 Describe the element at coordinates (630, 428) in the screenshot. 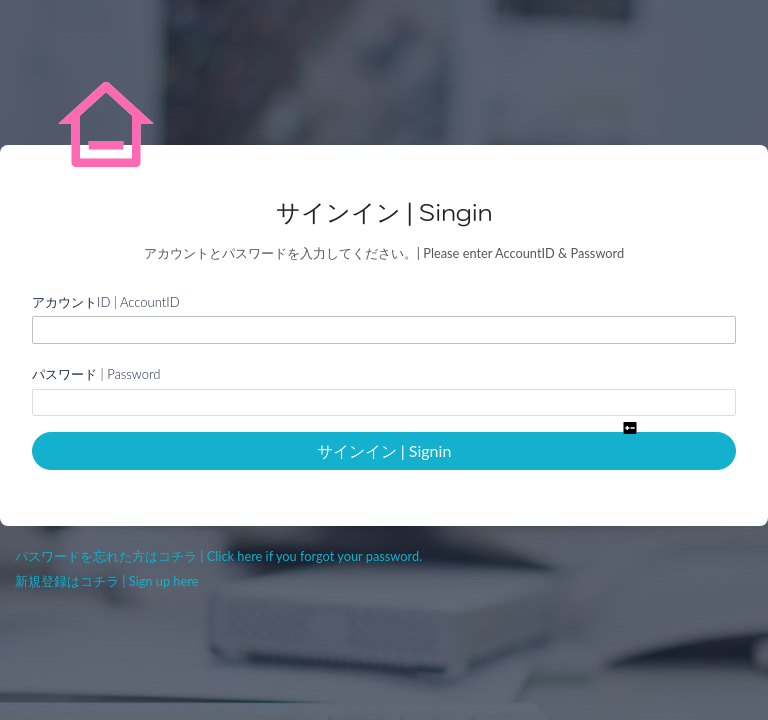

I see `adjust quantity or value up or down` at that location.